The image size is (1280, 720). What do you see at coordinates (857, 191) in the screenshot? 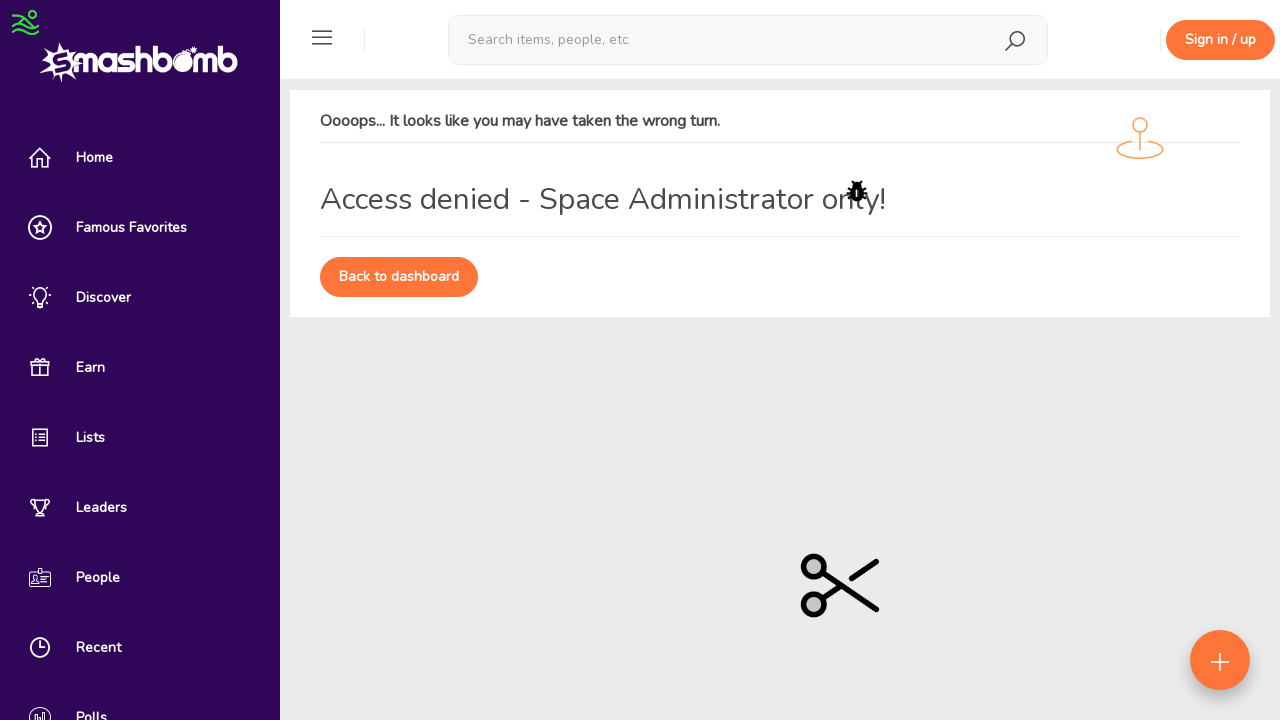
I see `find pest control services nearby` at bounding box center [857, 191].